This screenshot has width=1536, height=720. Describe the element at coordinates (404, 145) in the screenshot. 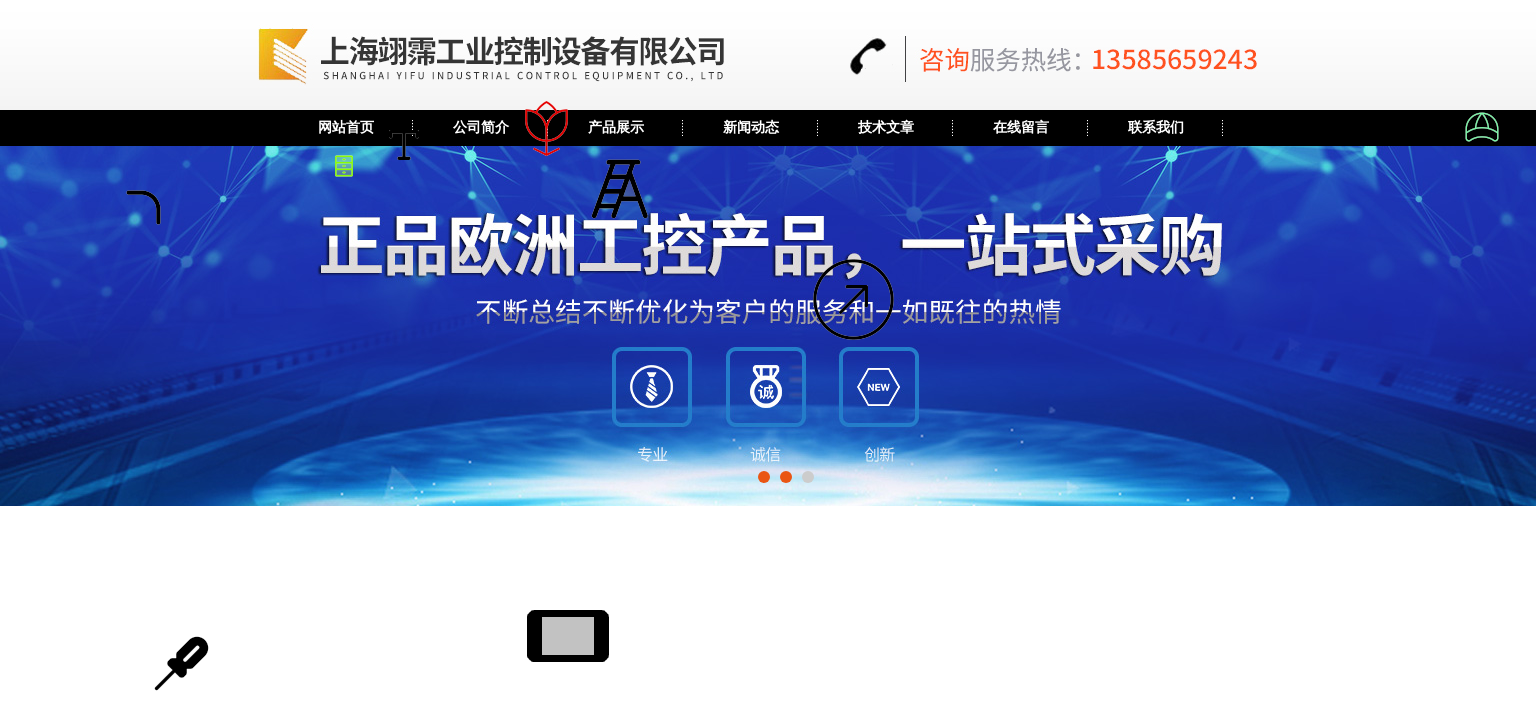

I see `access text formatting options` at that location.